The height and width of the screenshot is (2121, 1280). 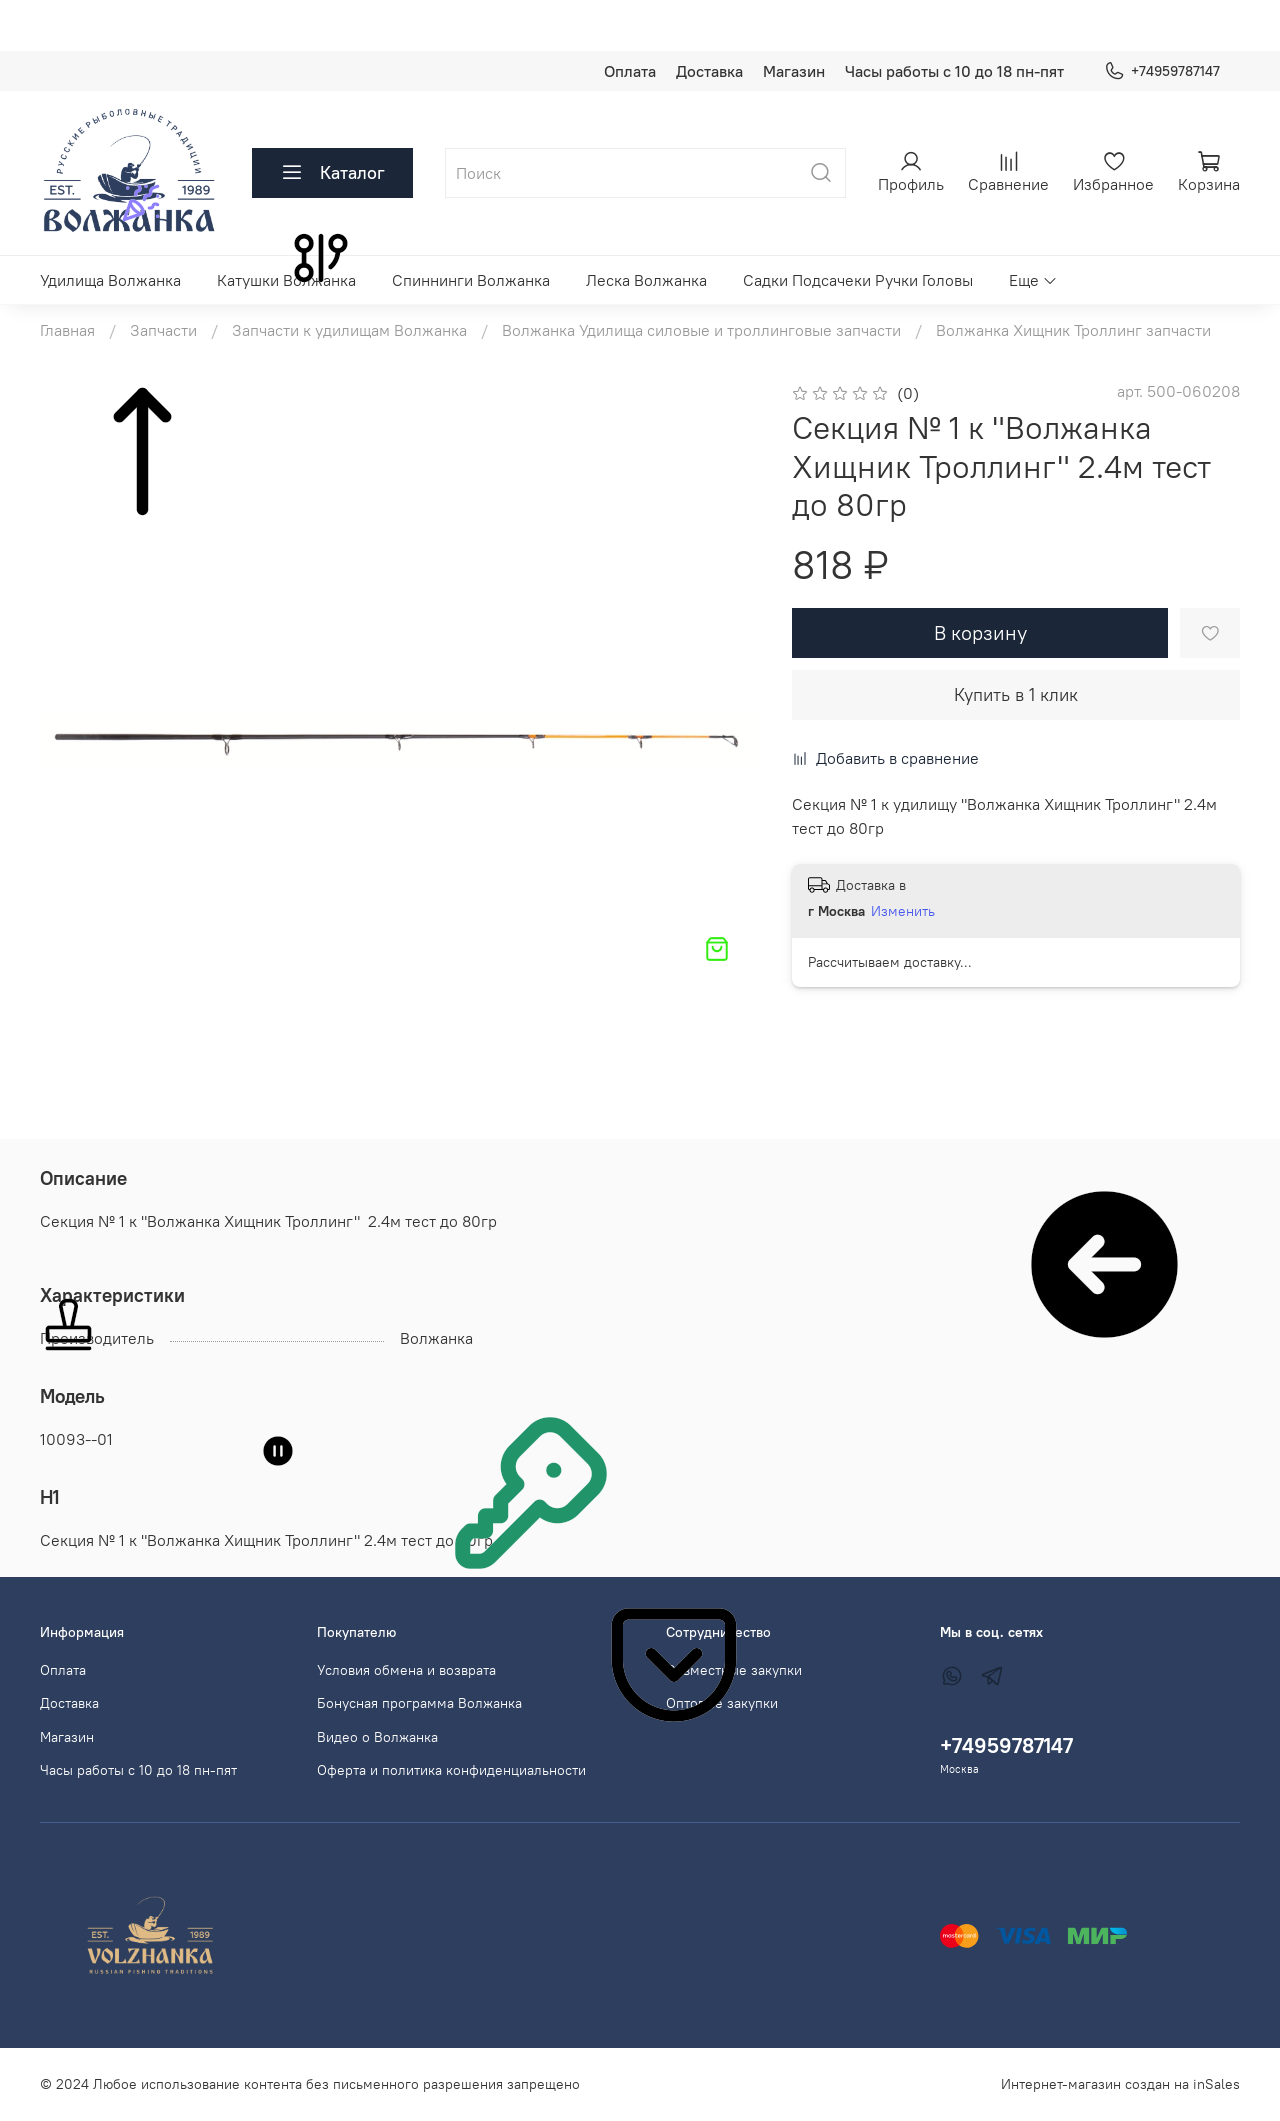 What do you see at coordinates (1104, 1264) in the screenshot?
I see `go back to the previous screen` at bounding box center [1104, 1264].